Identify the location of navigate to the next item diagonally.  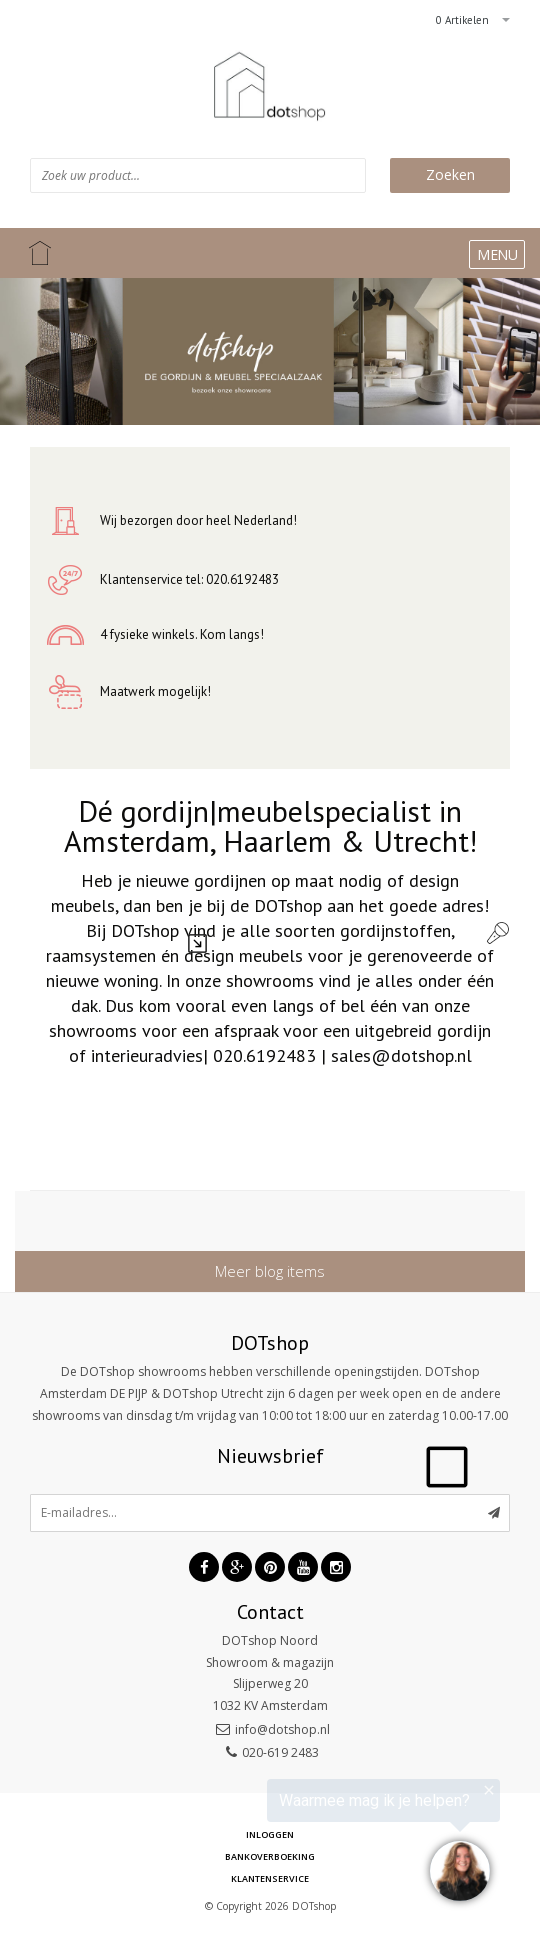
(197, 943).